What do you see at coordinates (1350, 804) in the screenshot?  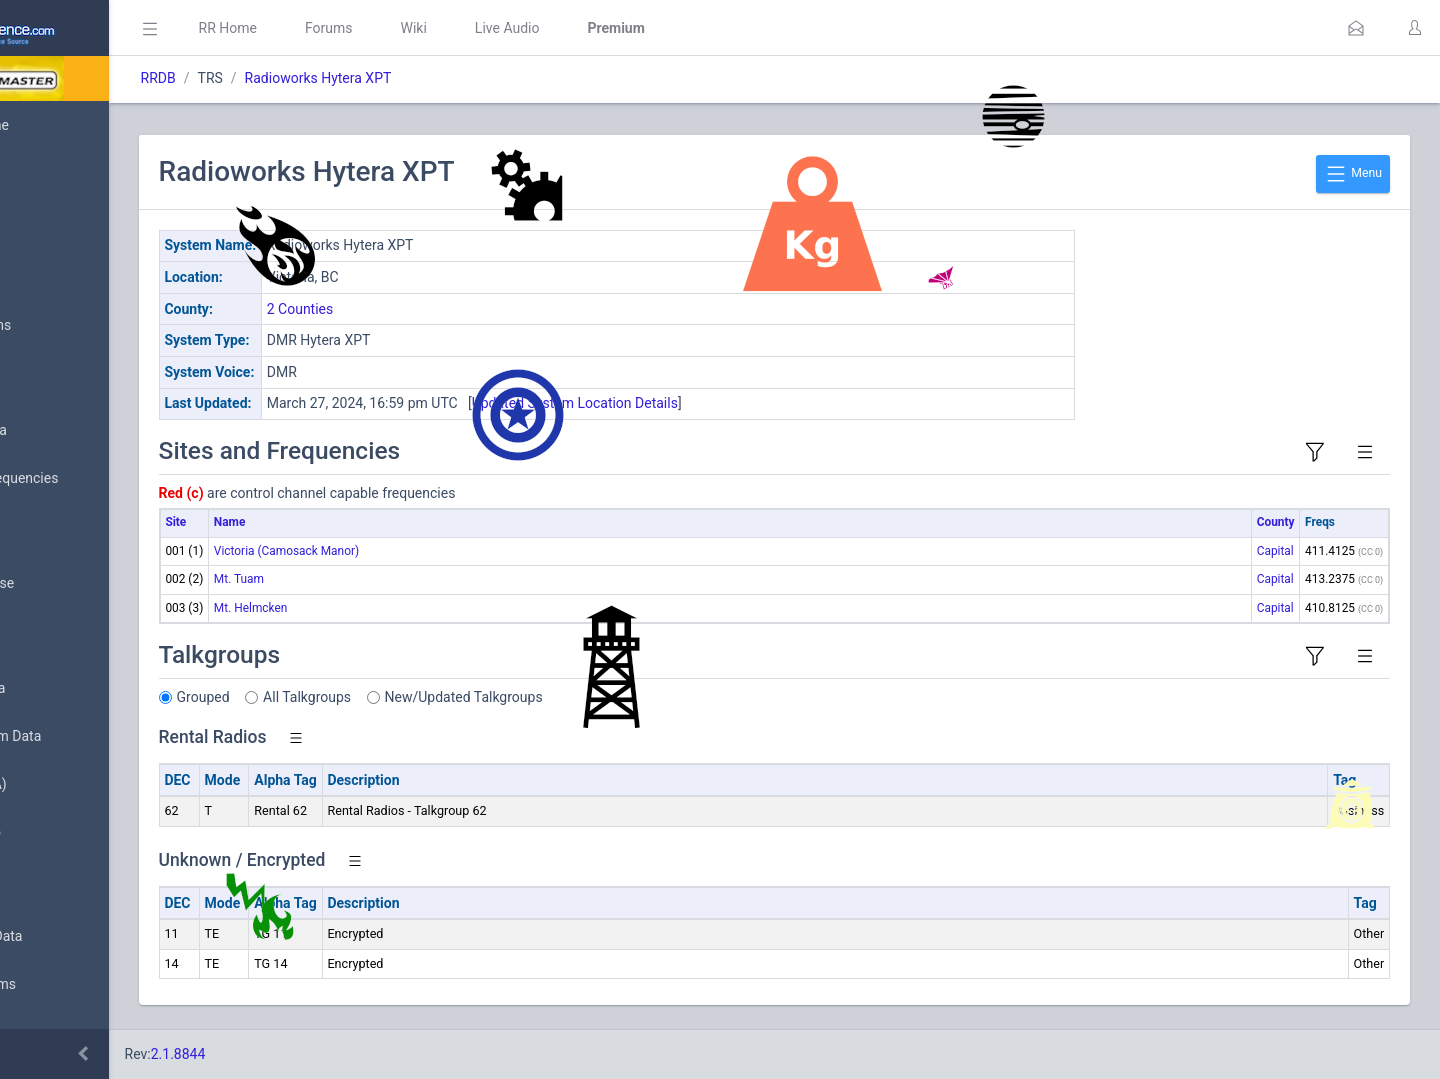 I see `flour ingredient in a cooking or recipe app` at bounding box center [1350, 804].